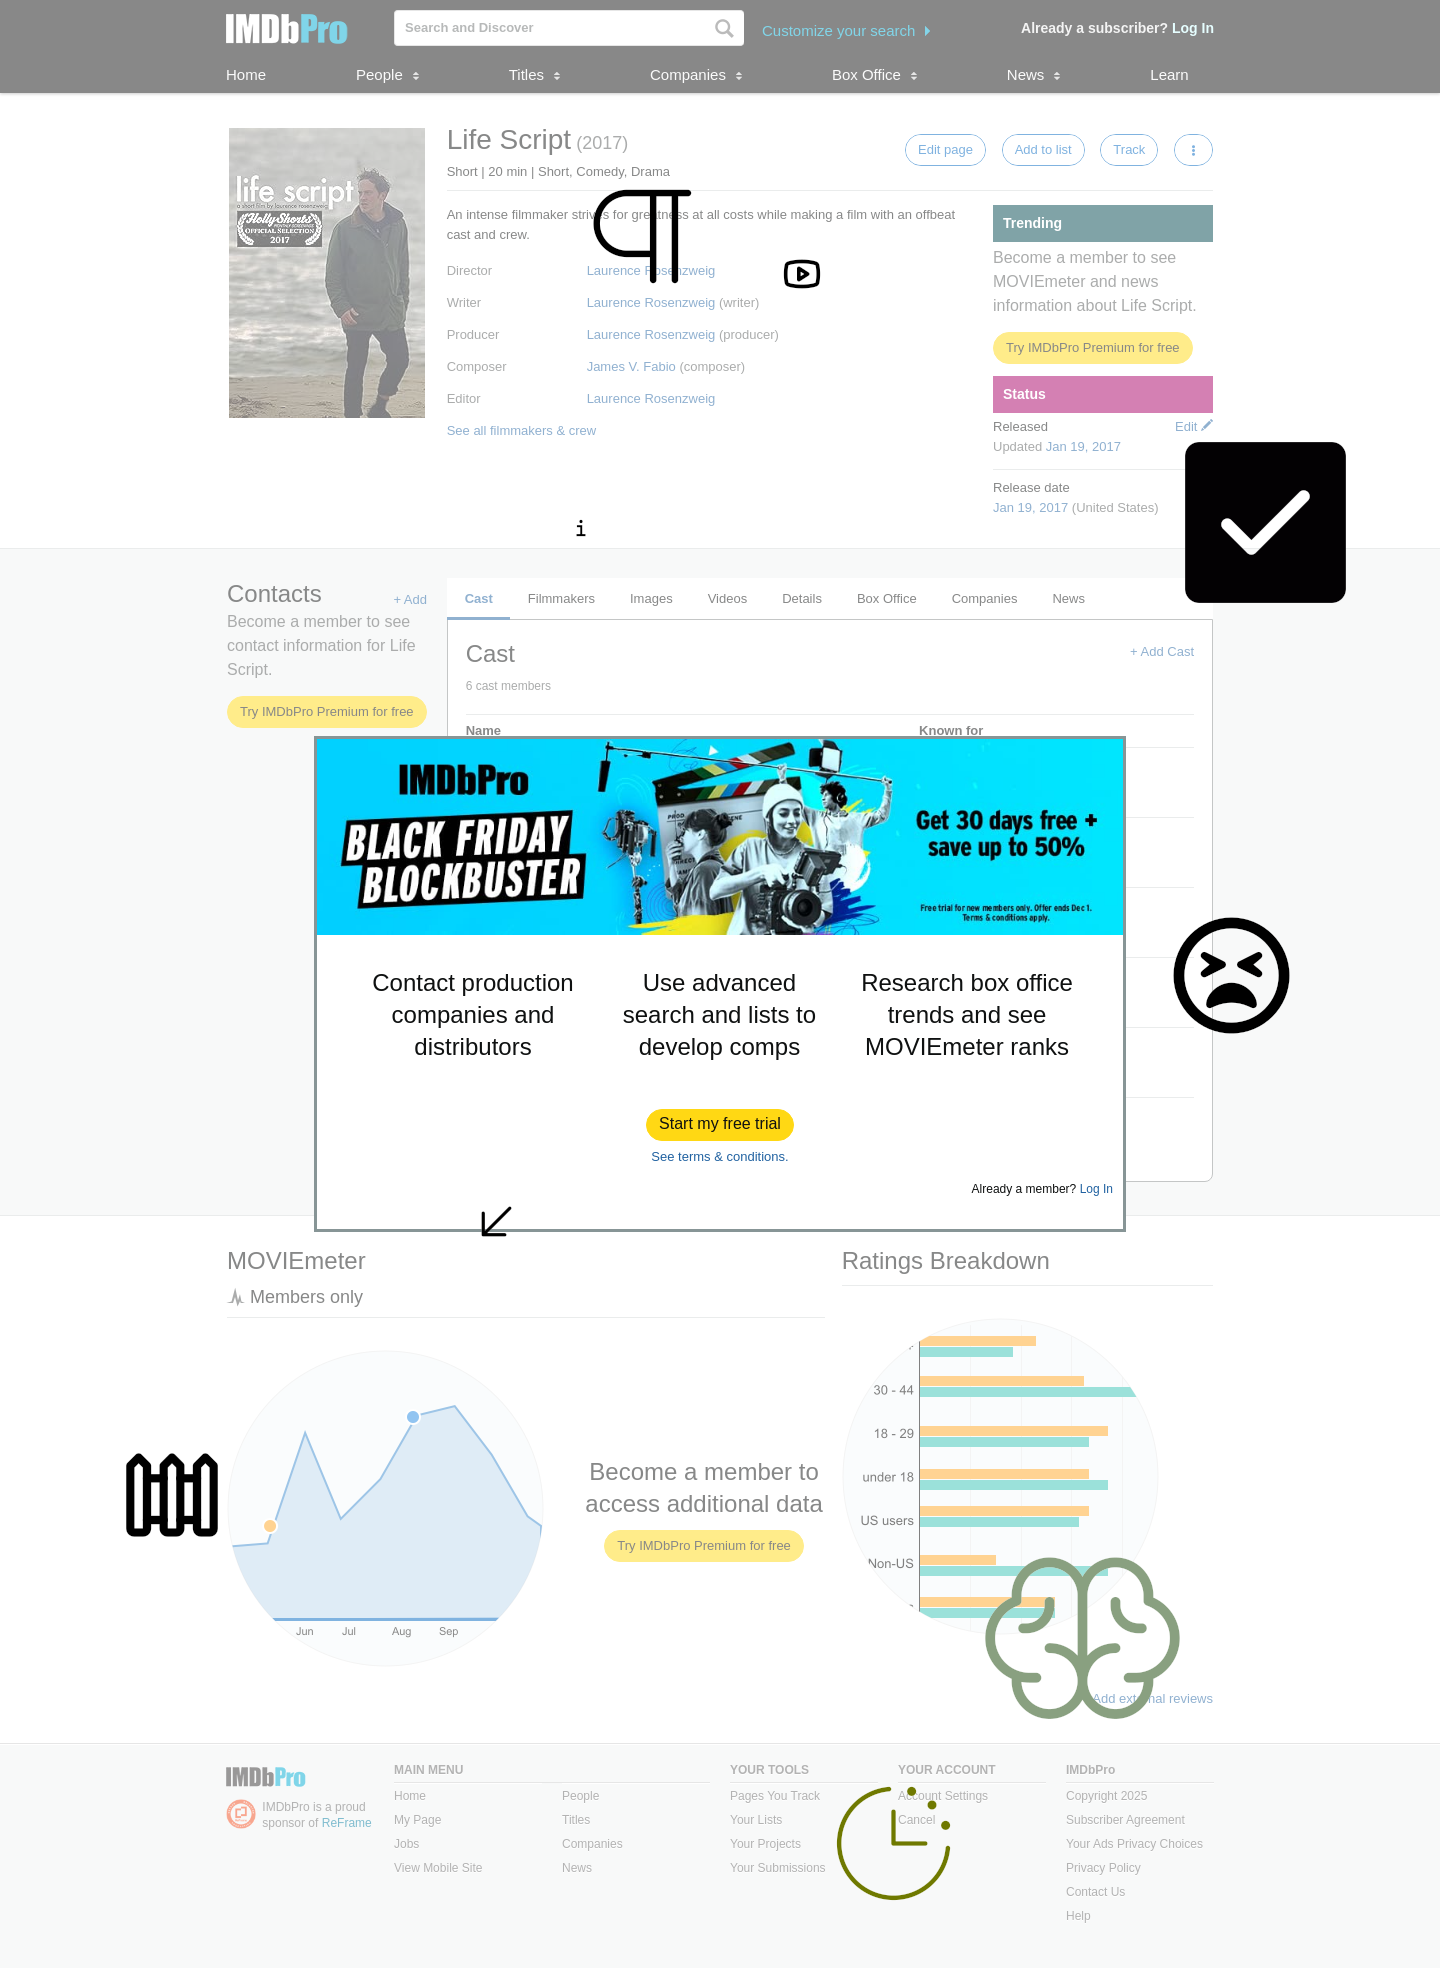  Describe the element at coordinates (172, 1495) in the screenshot. I see `set boundary or privacy restrictions` at that location.